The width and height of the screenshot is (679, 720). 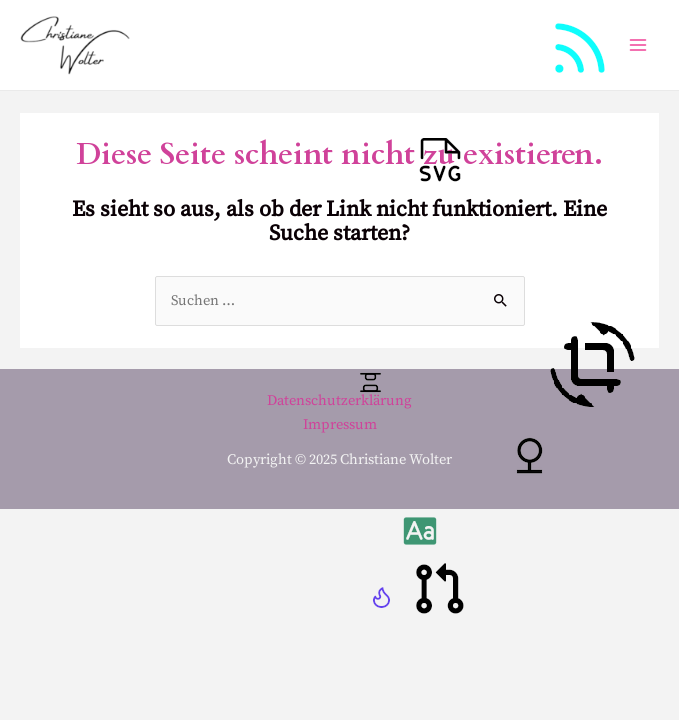 I want to click on create or view a git pull request, so click(x=439, y=589).